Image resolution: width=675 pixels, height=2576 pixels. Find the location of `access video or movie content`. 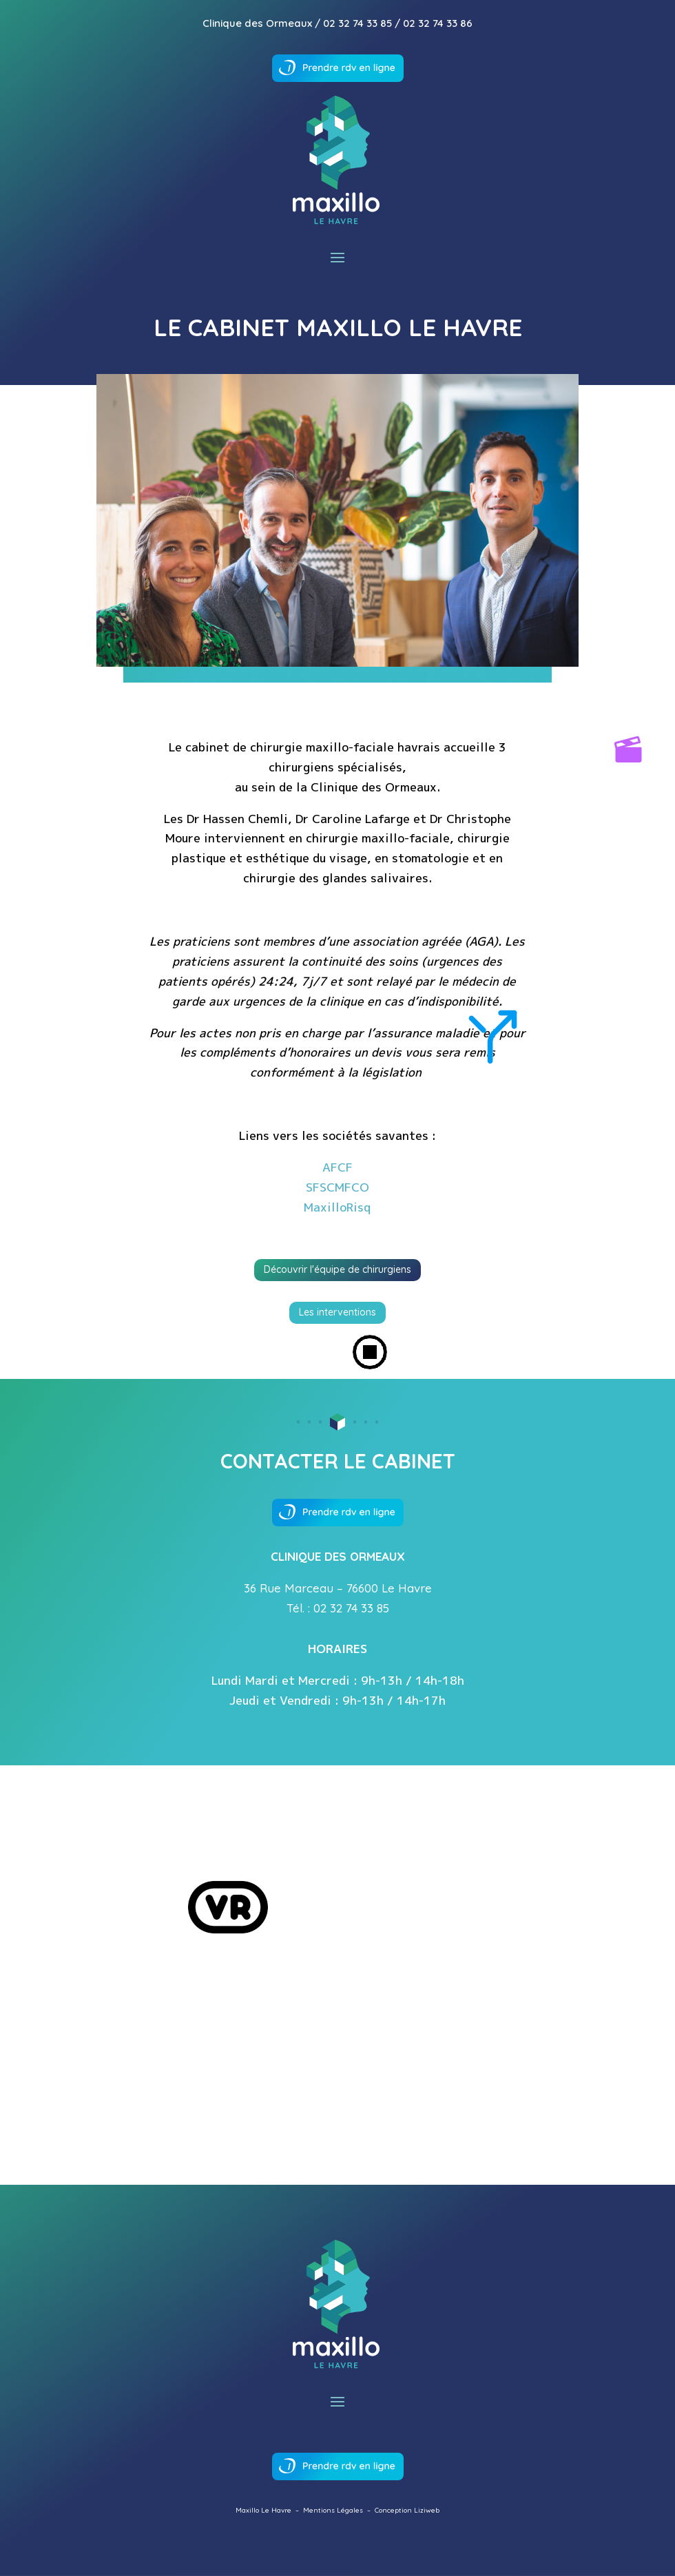

access video or movie content is located at coordinates (628, 750).